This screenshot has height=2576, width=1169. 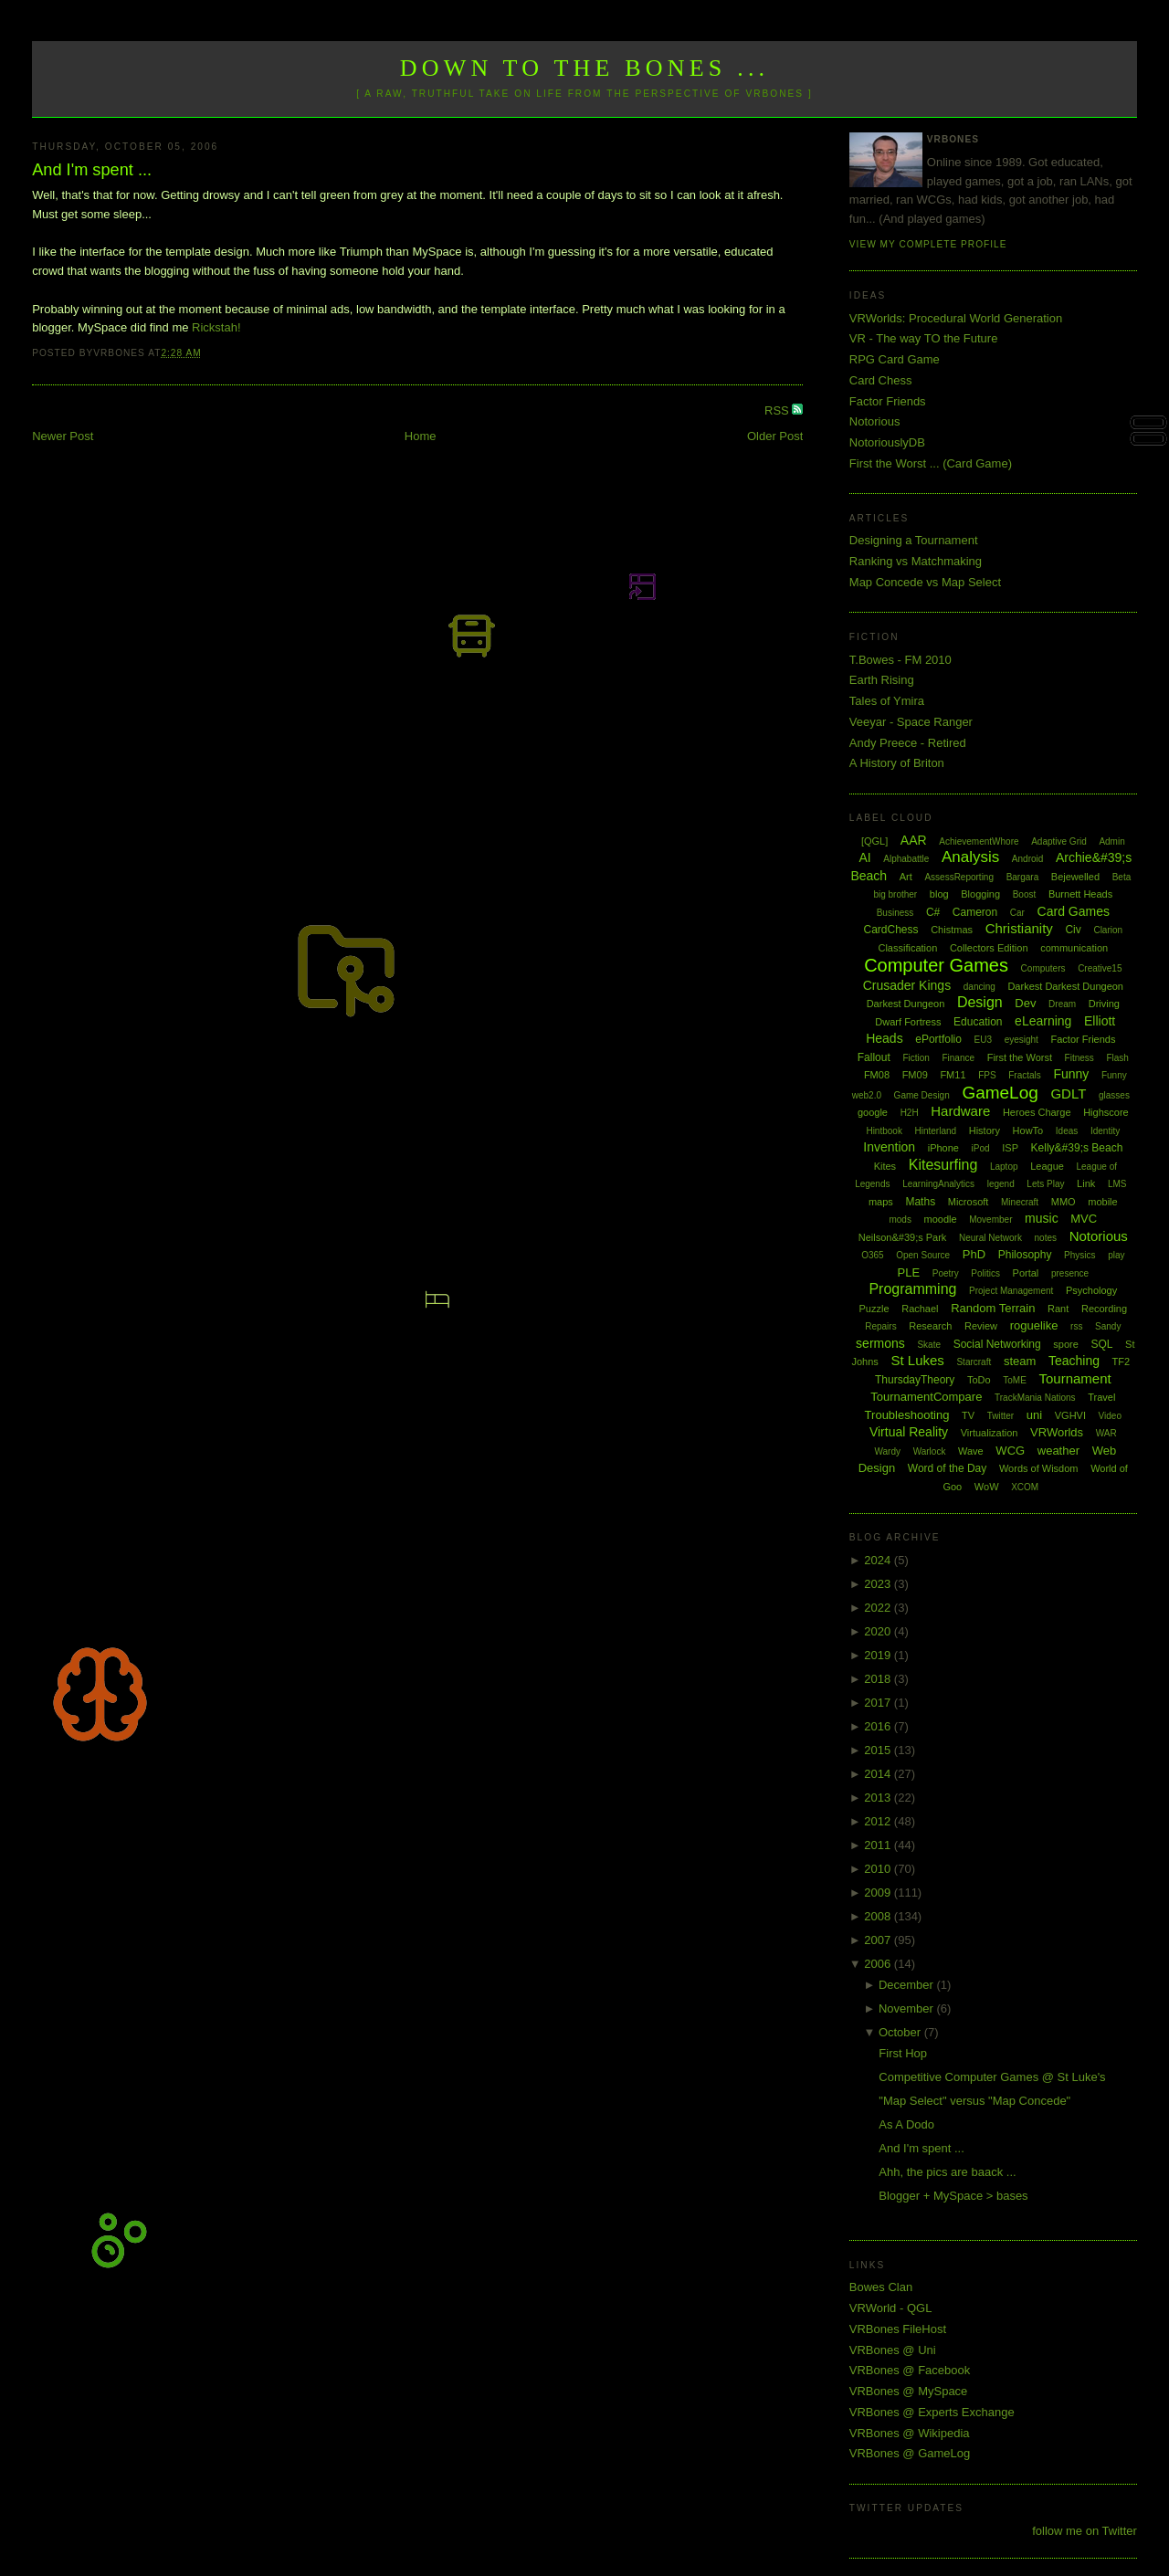 I want to click on open chat or messaging, so click(x=119, y=2240).